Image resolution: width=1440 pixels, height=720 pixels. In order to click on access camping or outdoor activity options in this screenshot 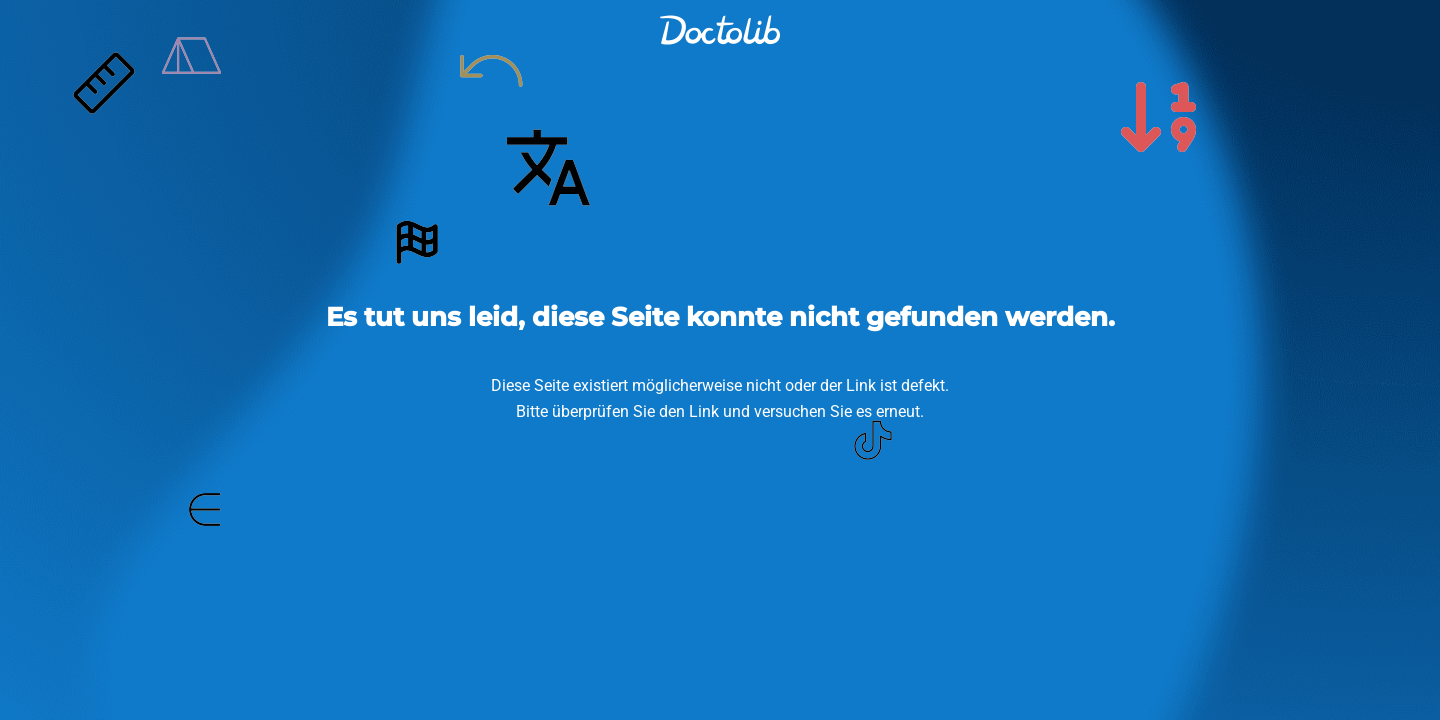, I will do `click(191, 57)`.